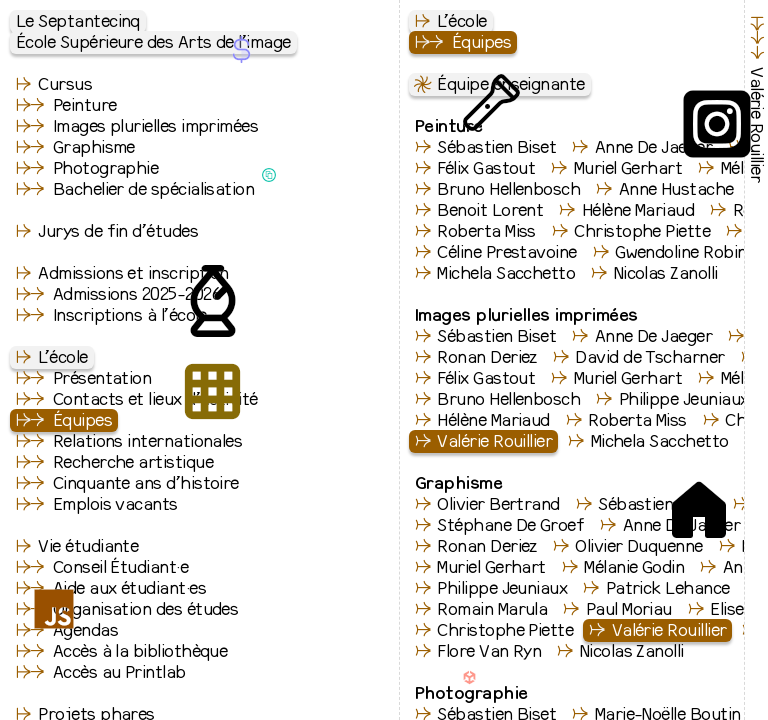 The height and width of the screenshot is (720, 768). What do you see at coordinates (213, 301) in the screenshot?
I see `select the bishop piece in a chess game` at bounding box center [213, 301].